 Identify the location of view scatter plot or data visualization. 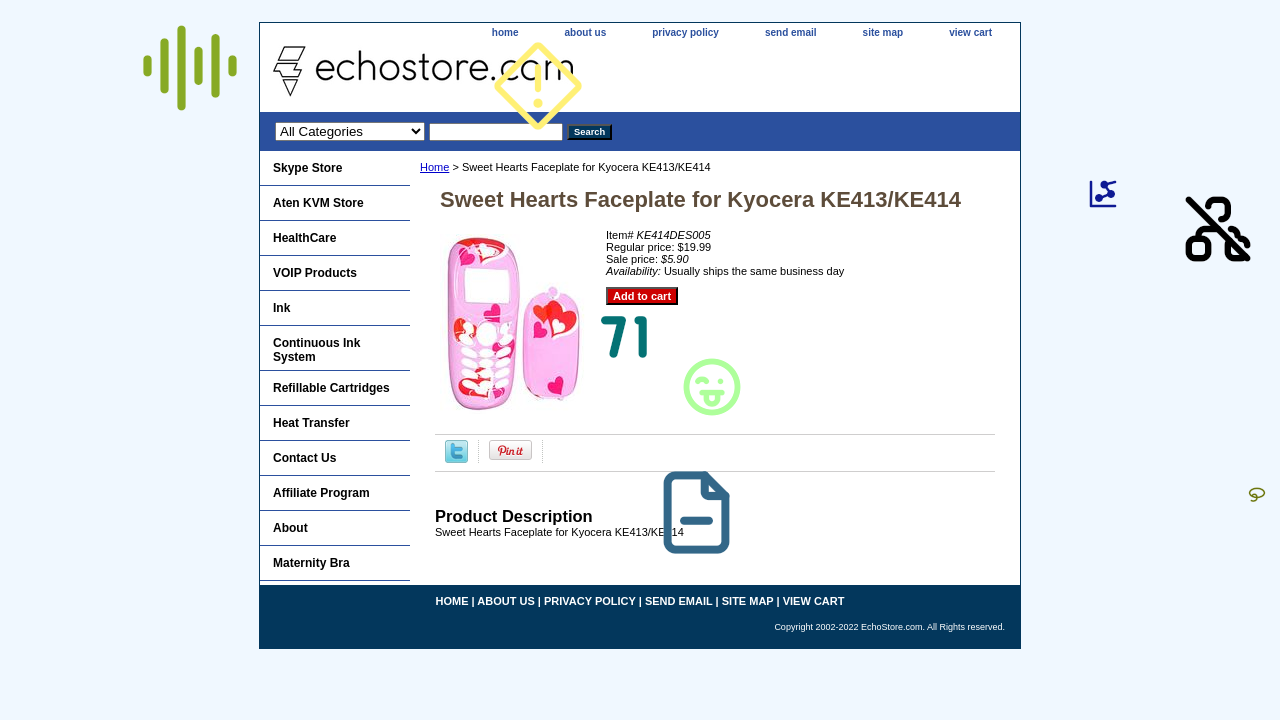
(1103, 194).